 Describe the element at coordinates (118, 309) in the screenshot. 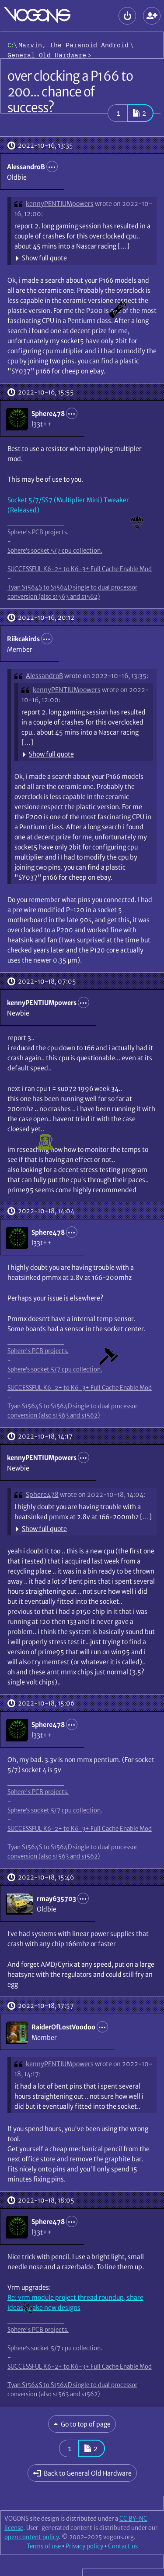

I see `access snowboarding or winter sports content` at that location.